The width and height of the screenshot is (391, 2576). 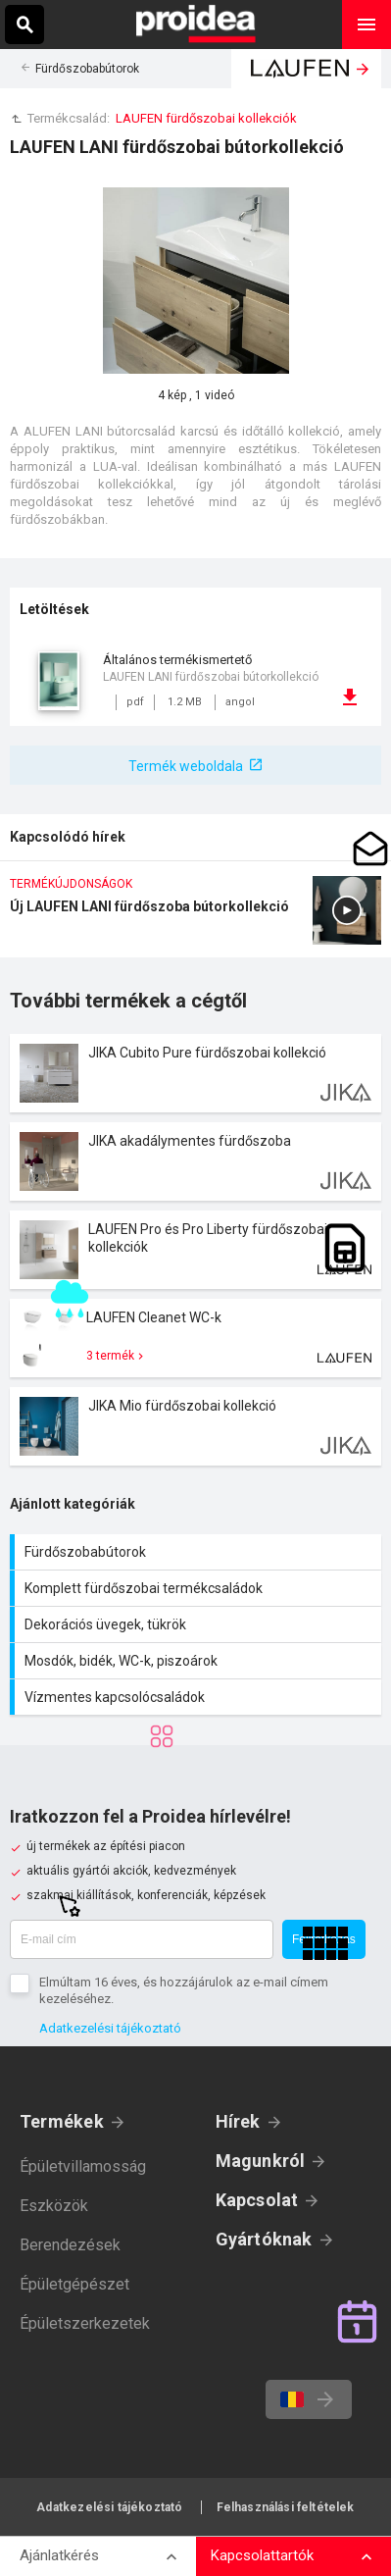 I want to click on switch to comfortable grid view, so click(x=324, y=1943).